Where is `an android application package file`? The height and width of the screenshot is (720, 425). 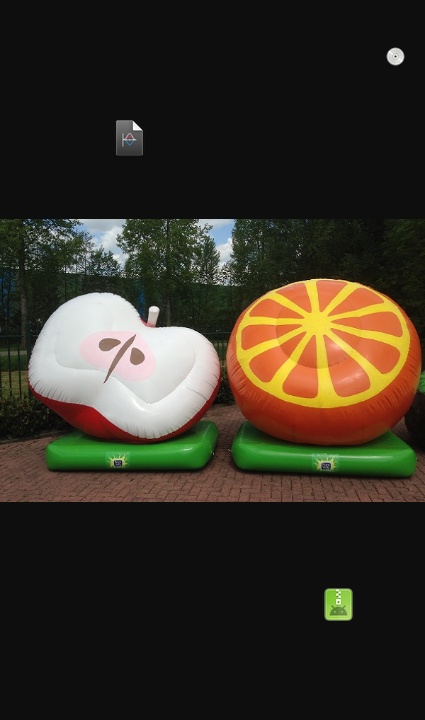
an android application package file is located at coordinates (338, 604).